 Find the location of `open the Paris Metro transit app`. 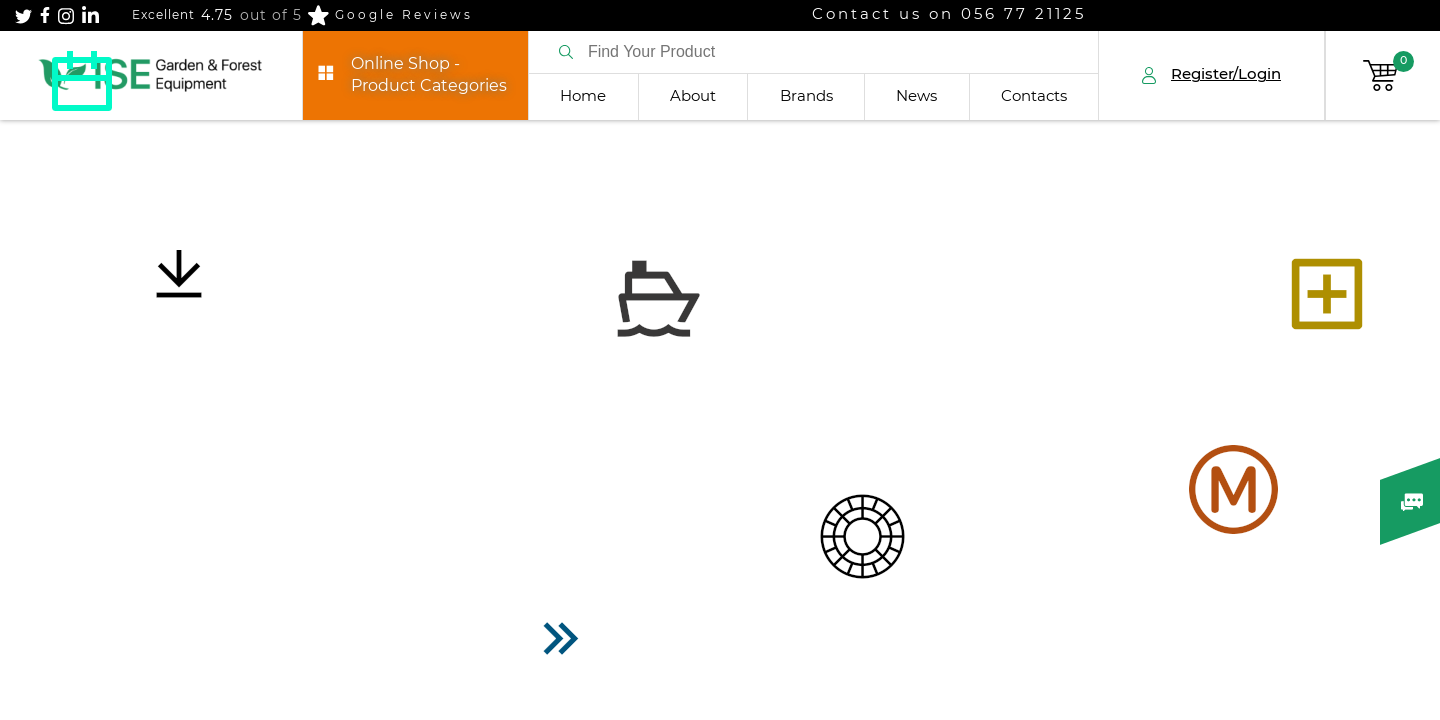

open the Paris Metro transit app is located at coordinates (1233, 489).